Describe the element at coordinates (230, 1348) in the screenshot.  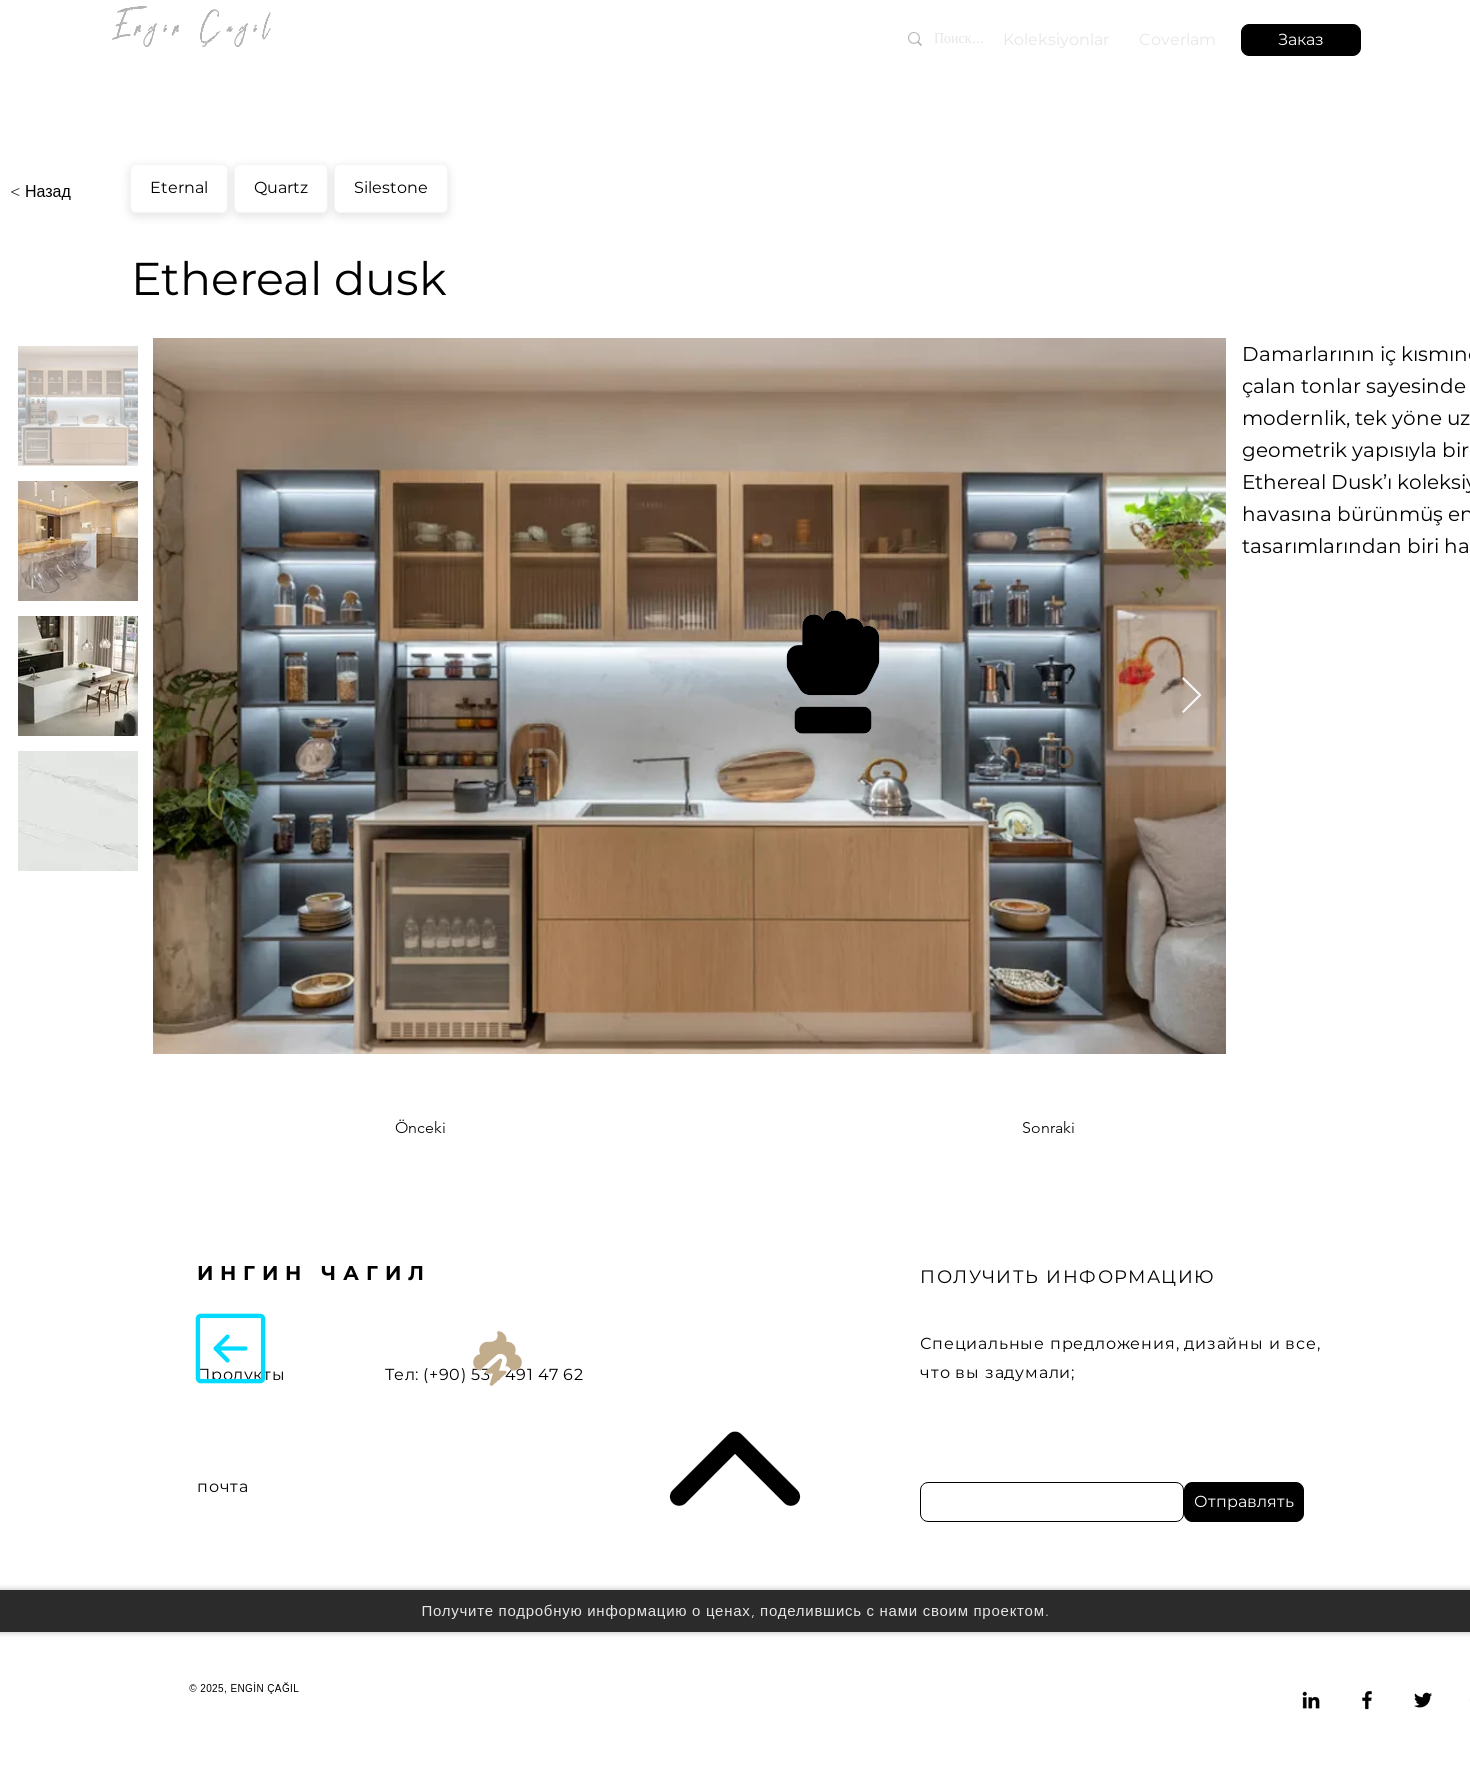
I see `go back to the previous screen` at that location.